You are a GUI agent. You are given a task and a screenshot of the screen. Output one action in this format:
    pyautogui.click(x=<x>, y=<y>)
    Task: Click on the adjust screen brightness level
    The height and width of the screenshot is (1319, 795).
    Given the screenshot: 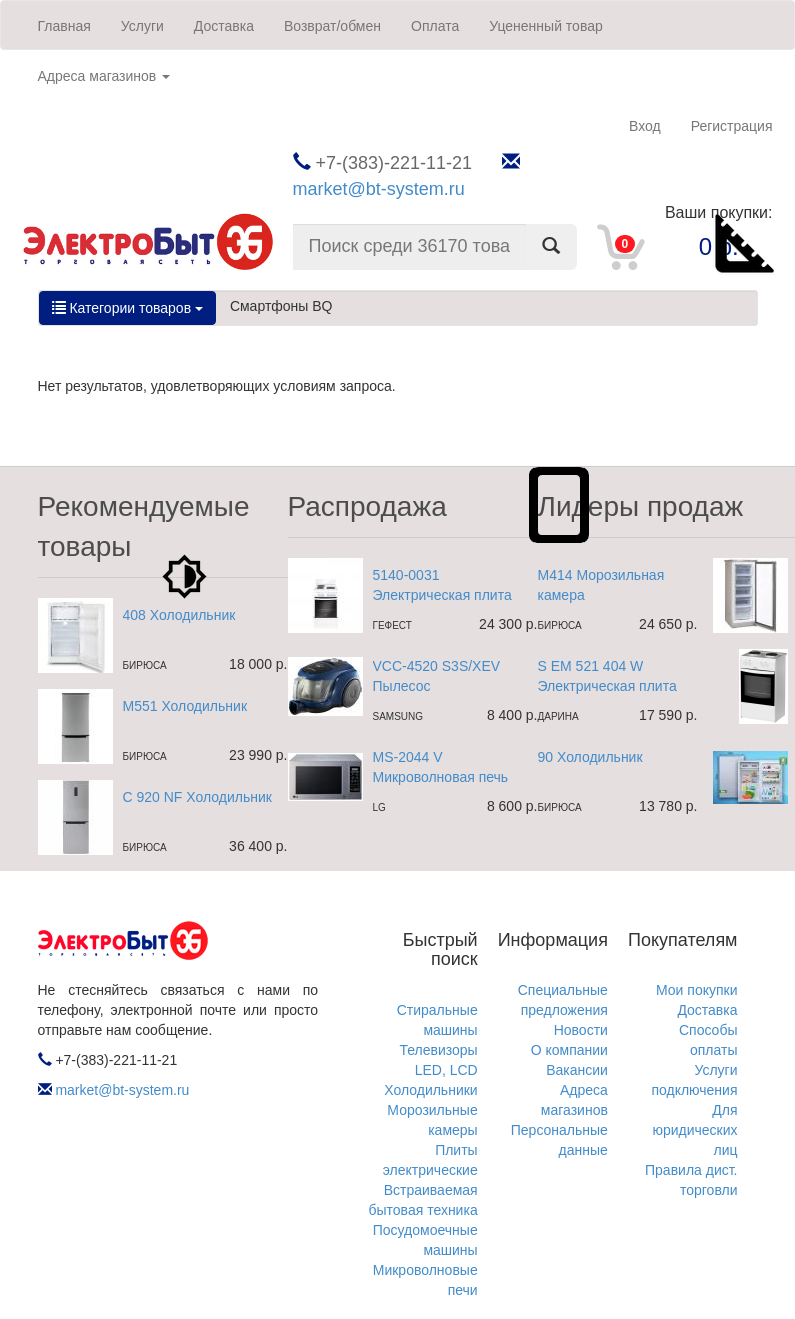 What is the action you would take?
    pyautogui.click(x=184, y=576)
    